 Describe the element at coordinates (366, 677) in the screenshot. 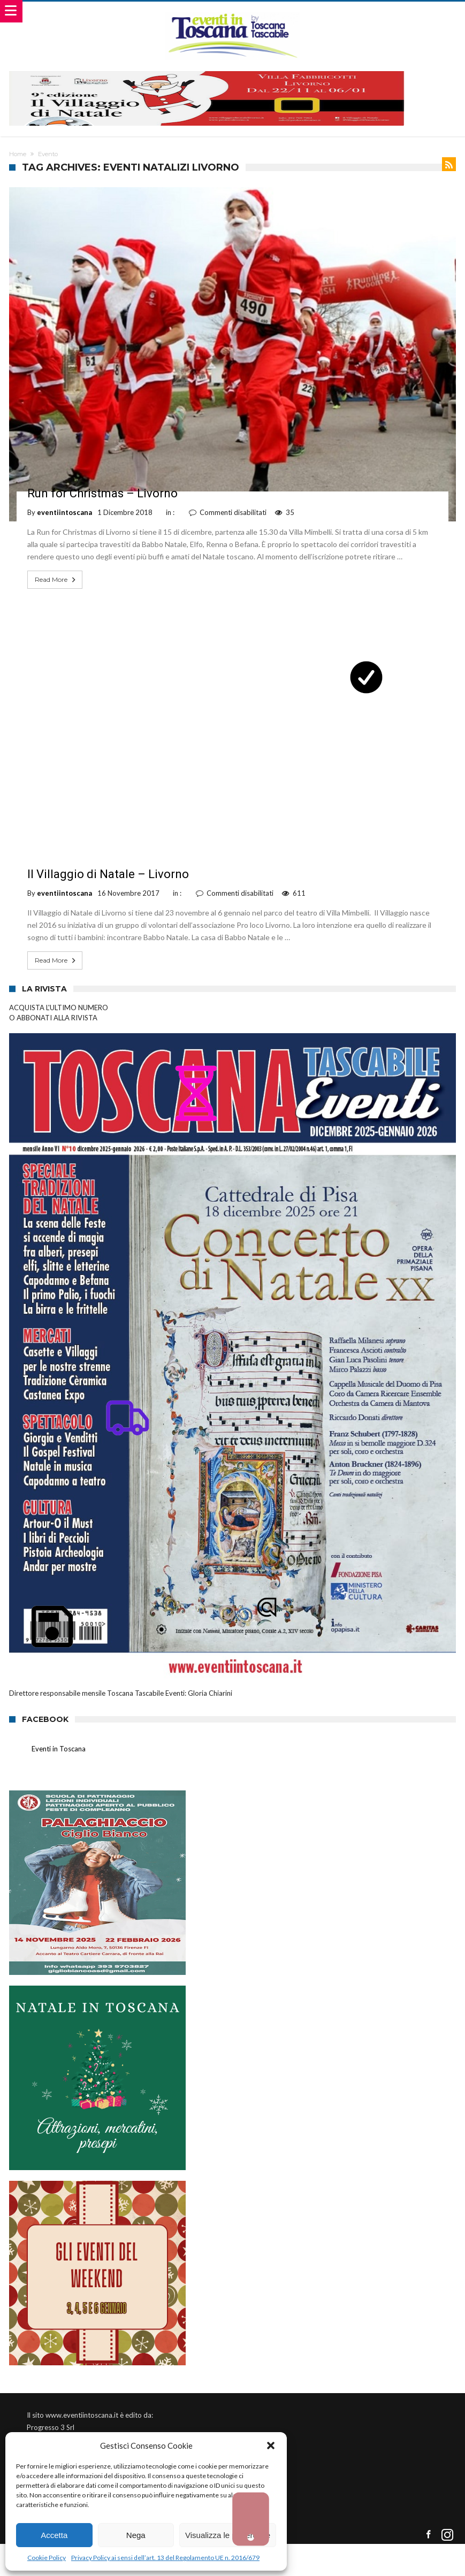

I see `indicates successful completion of an action` at that location.